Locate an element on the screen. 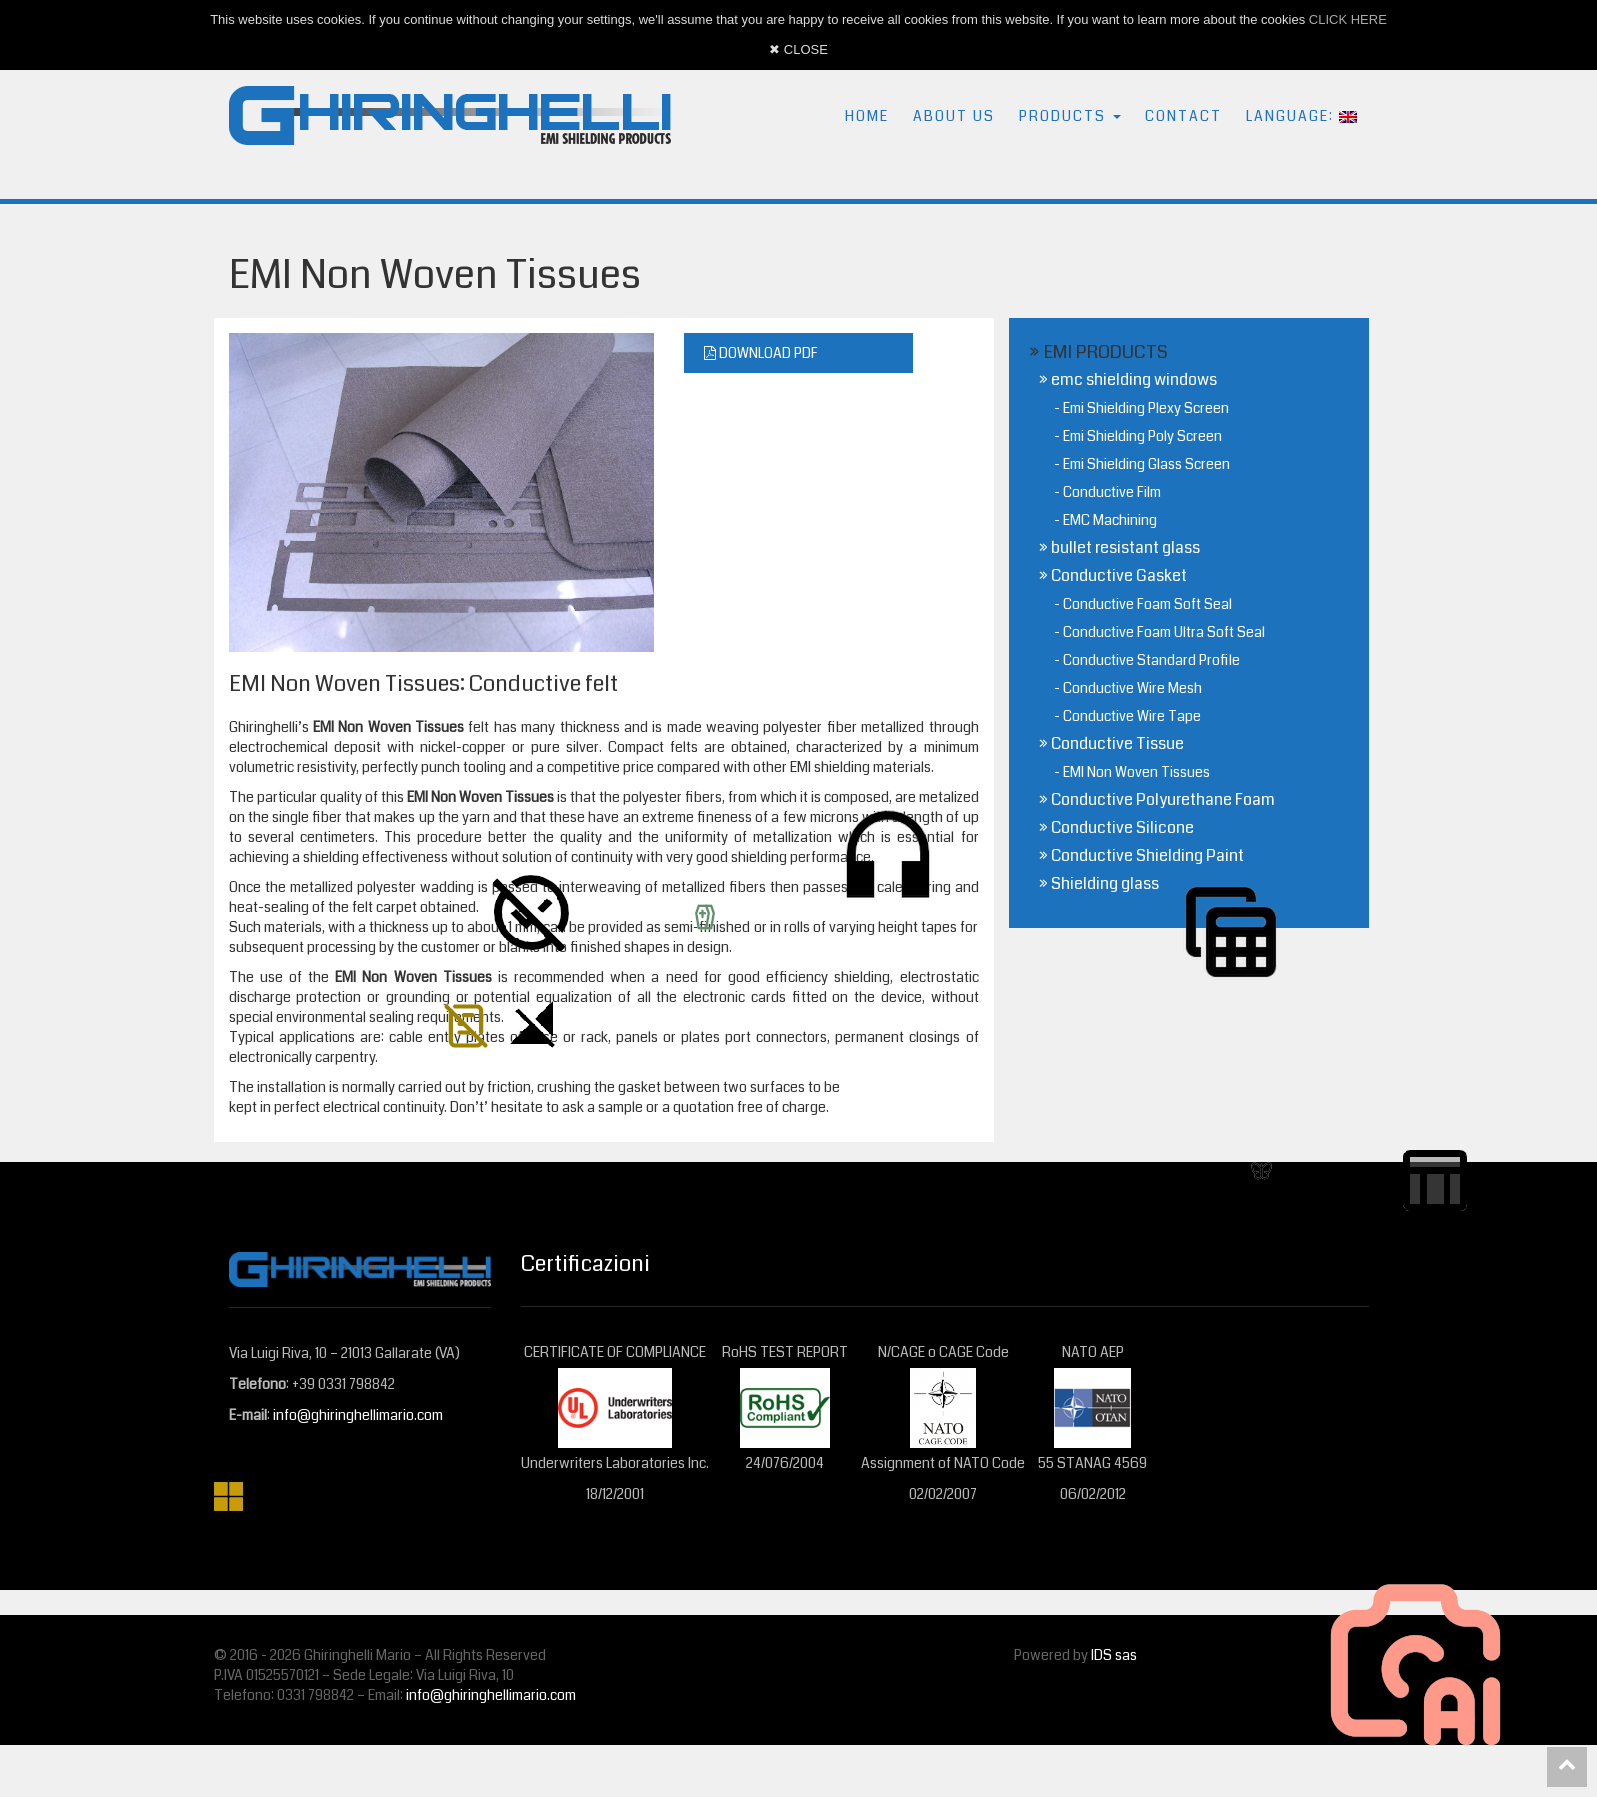 Image resolution: width=1597 pixels, height=1797 pixels. notes feature disabled is located at coordinates (466, 1026).